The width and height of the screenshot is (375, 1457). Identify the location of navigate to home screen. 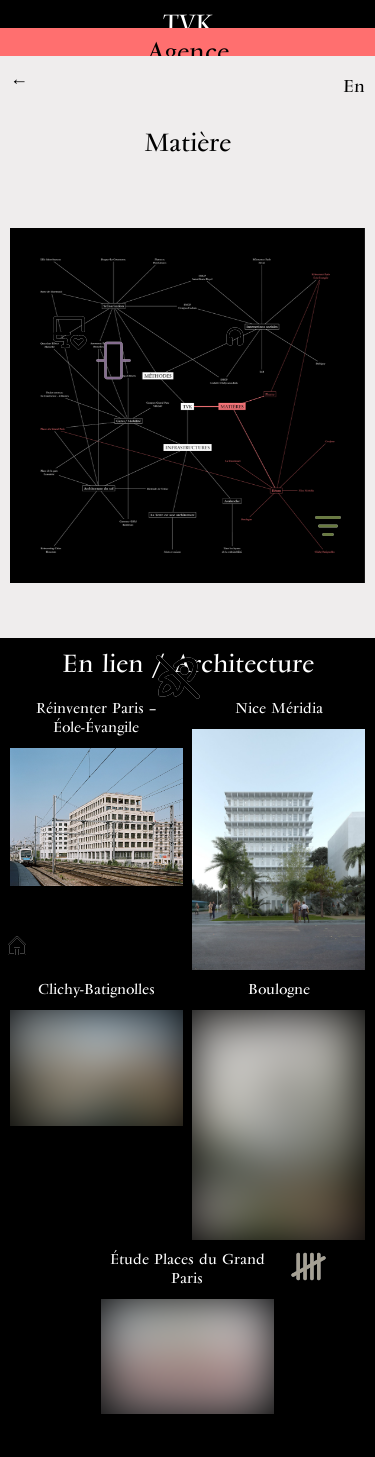
(17, 946).